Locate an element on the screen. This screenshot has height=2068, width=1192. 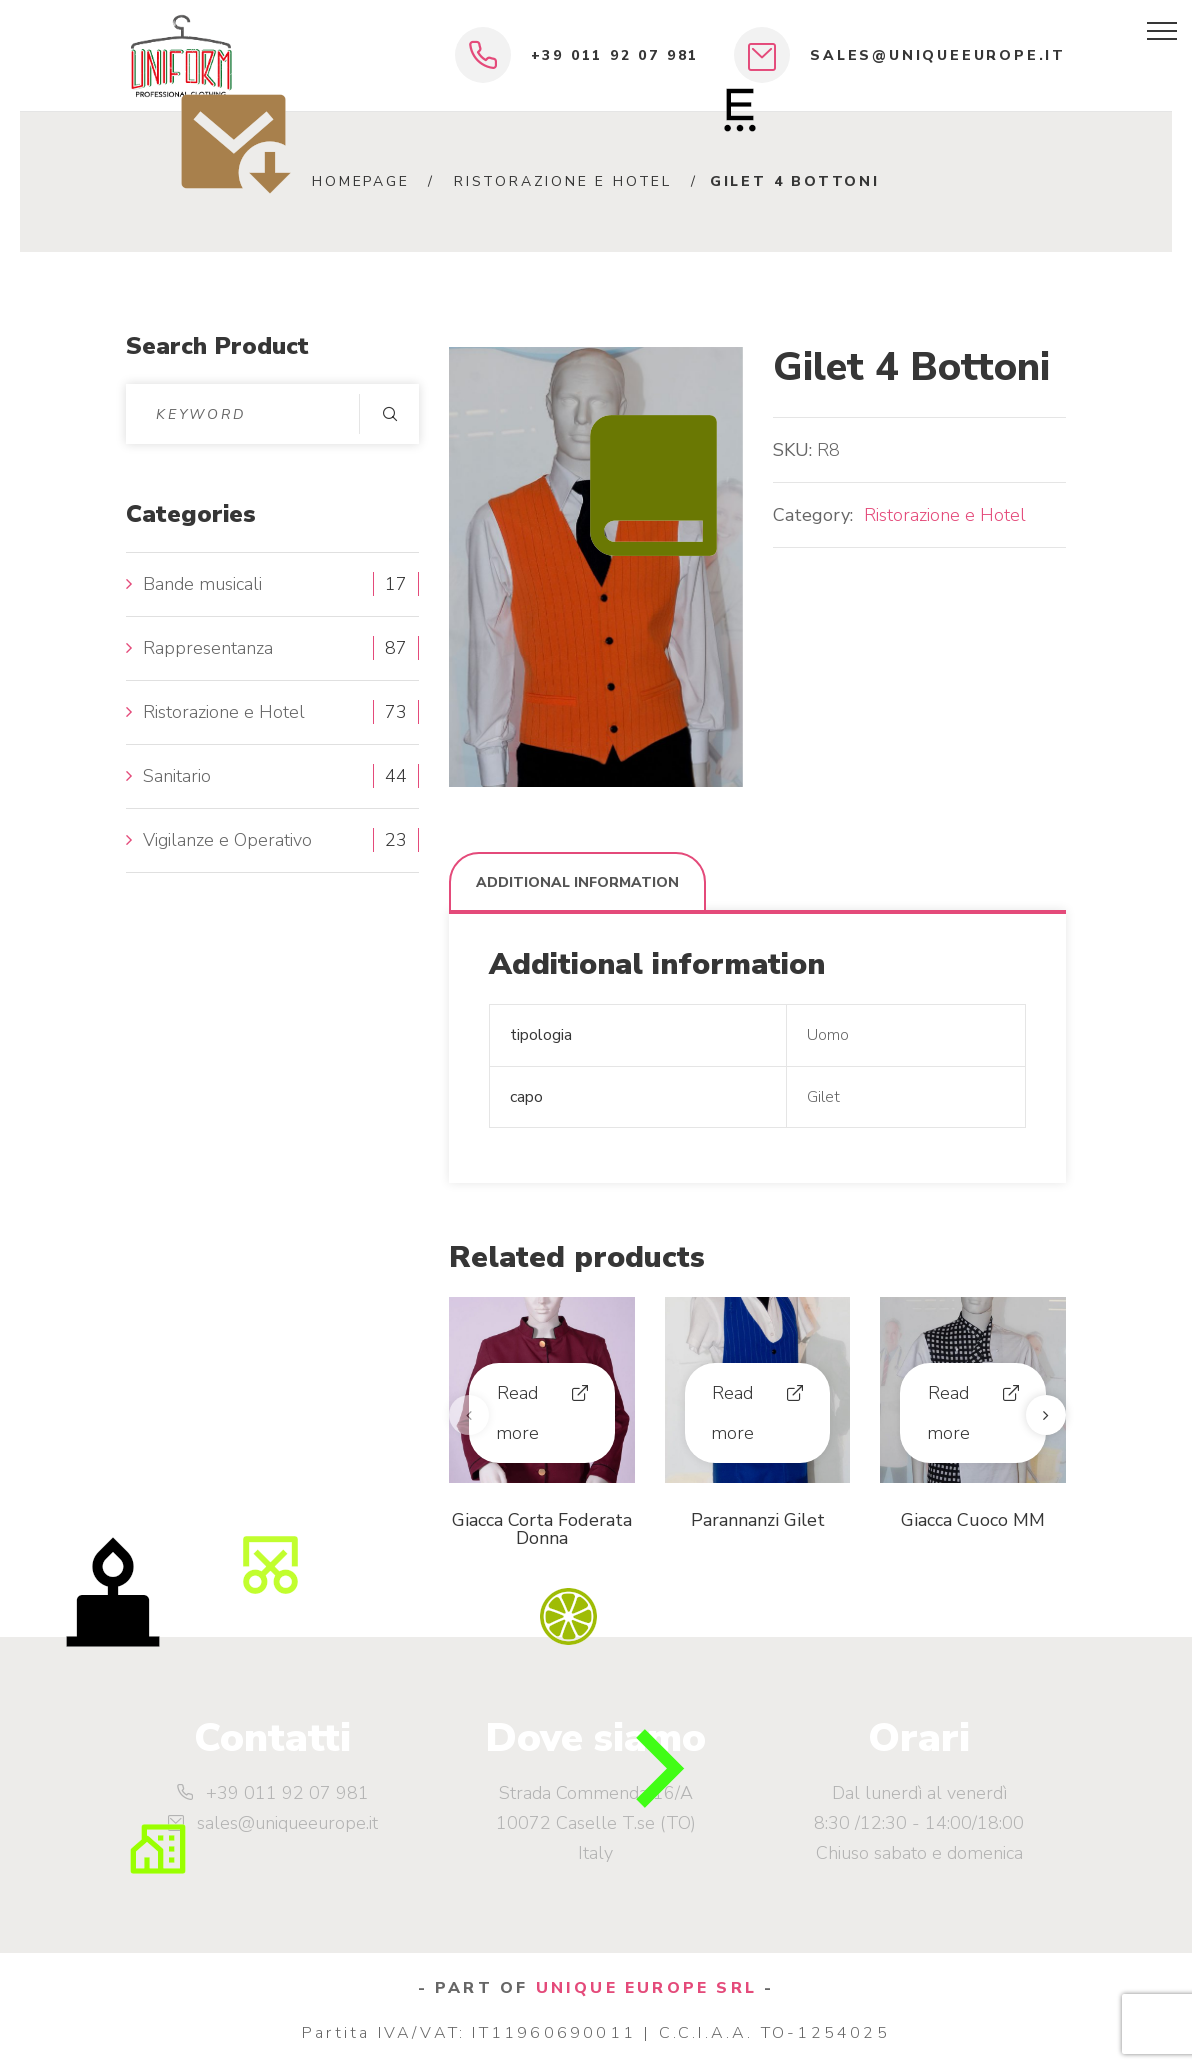
open a book or reading app is located at coordinates (653, 485).